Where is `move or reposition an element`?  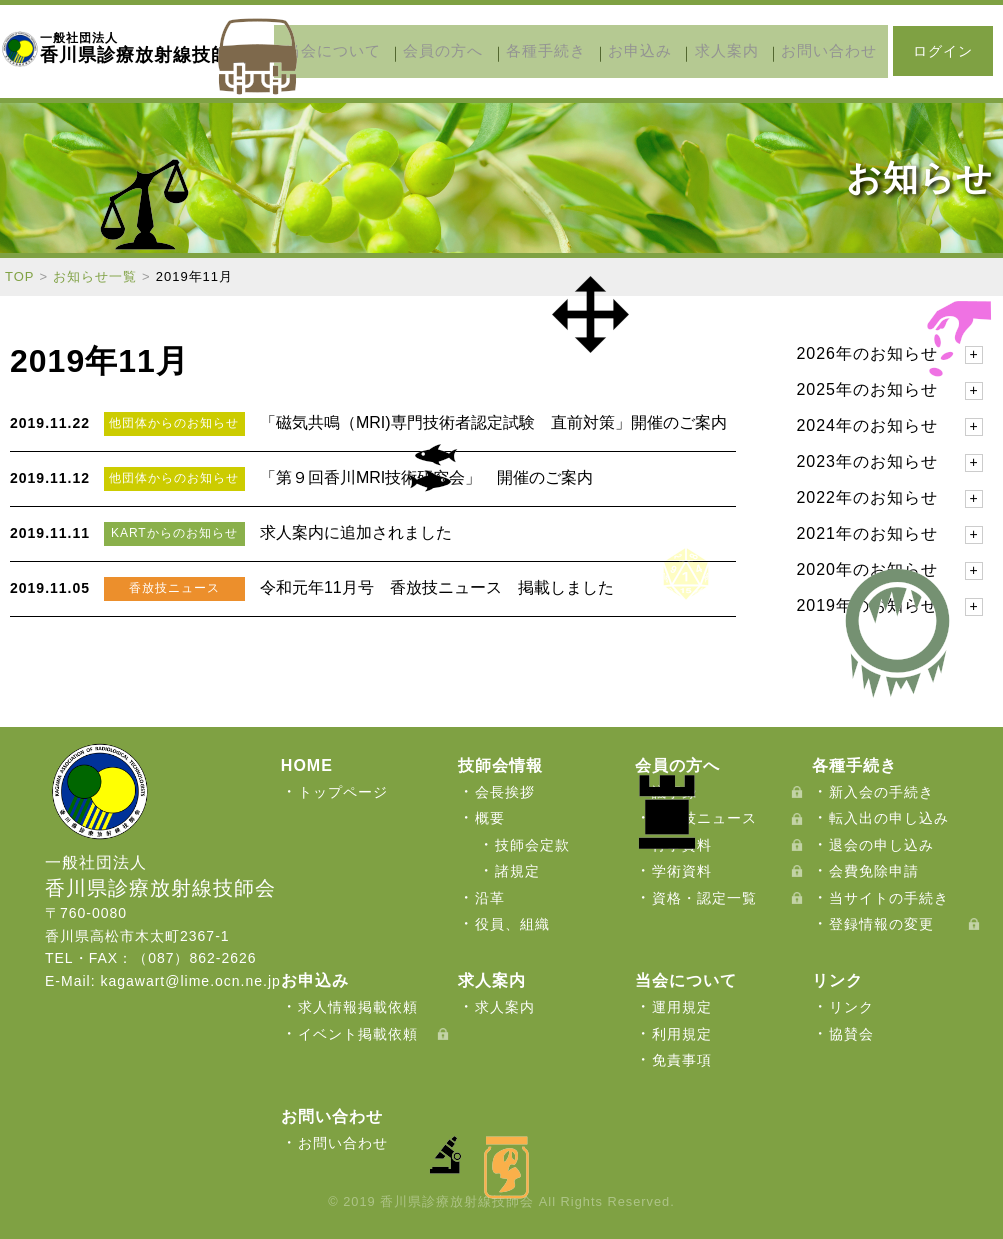
move or reposition an element is located at coordinates (590, 314).